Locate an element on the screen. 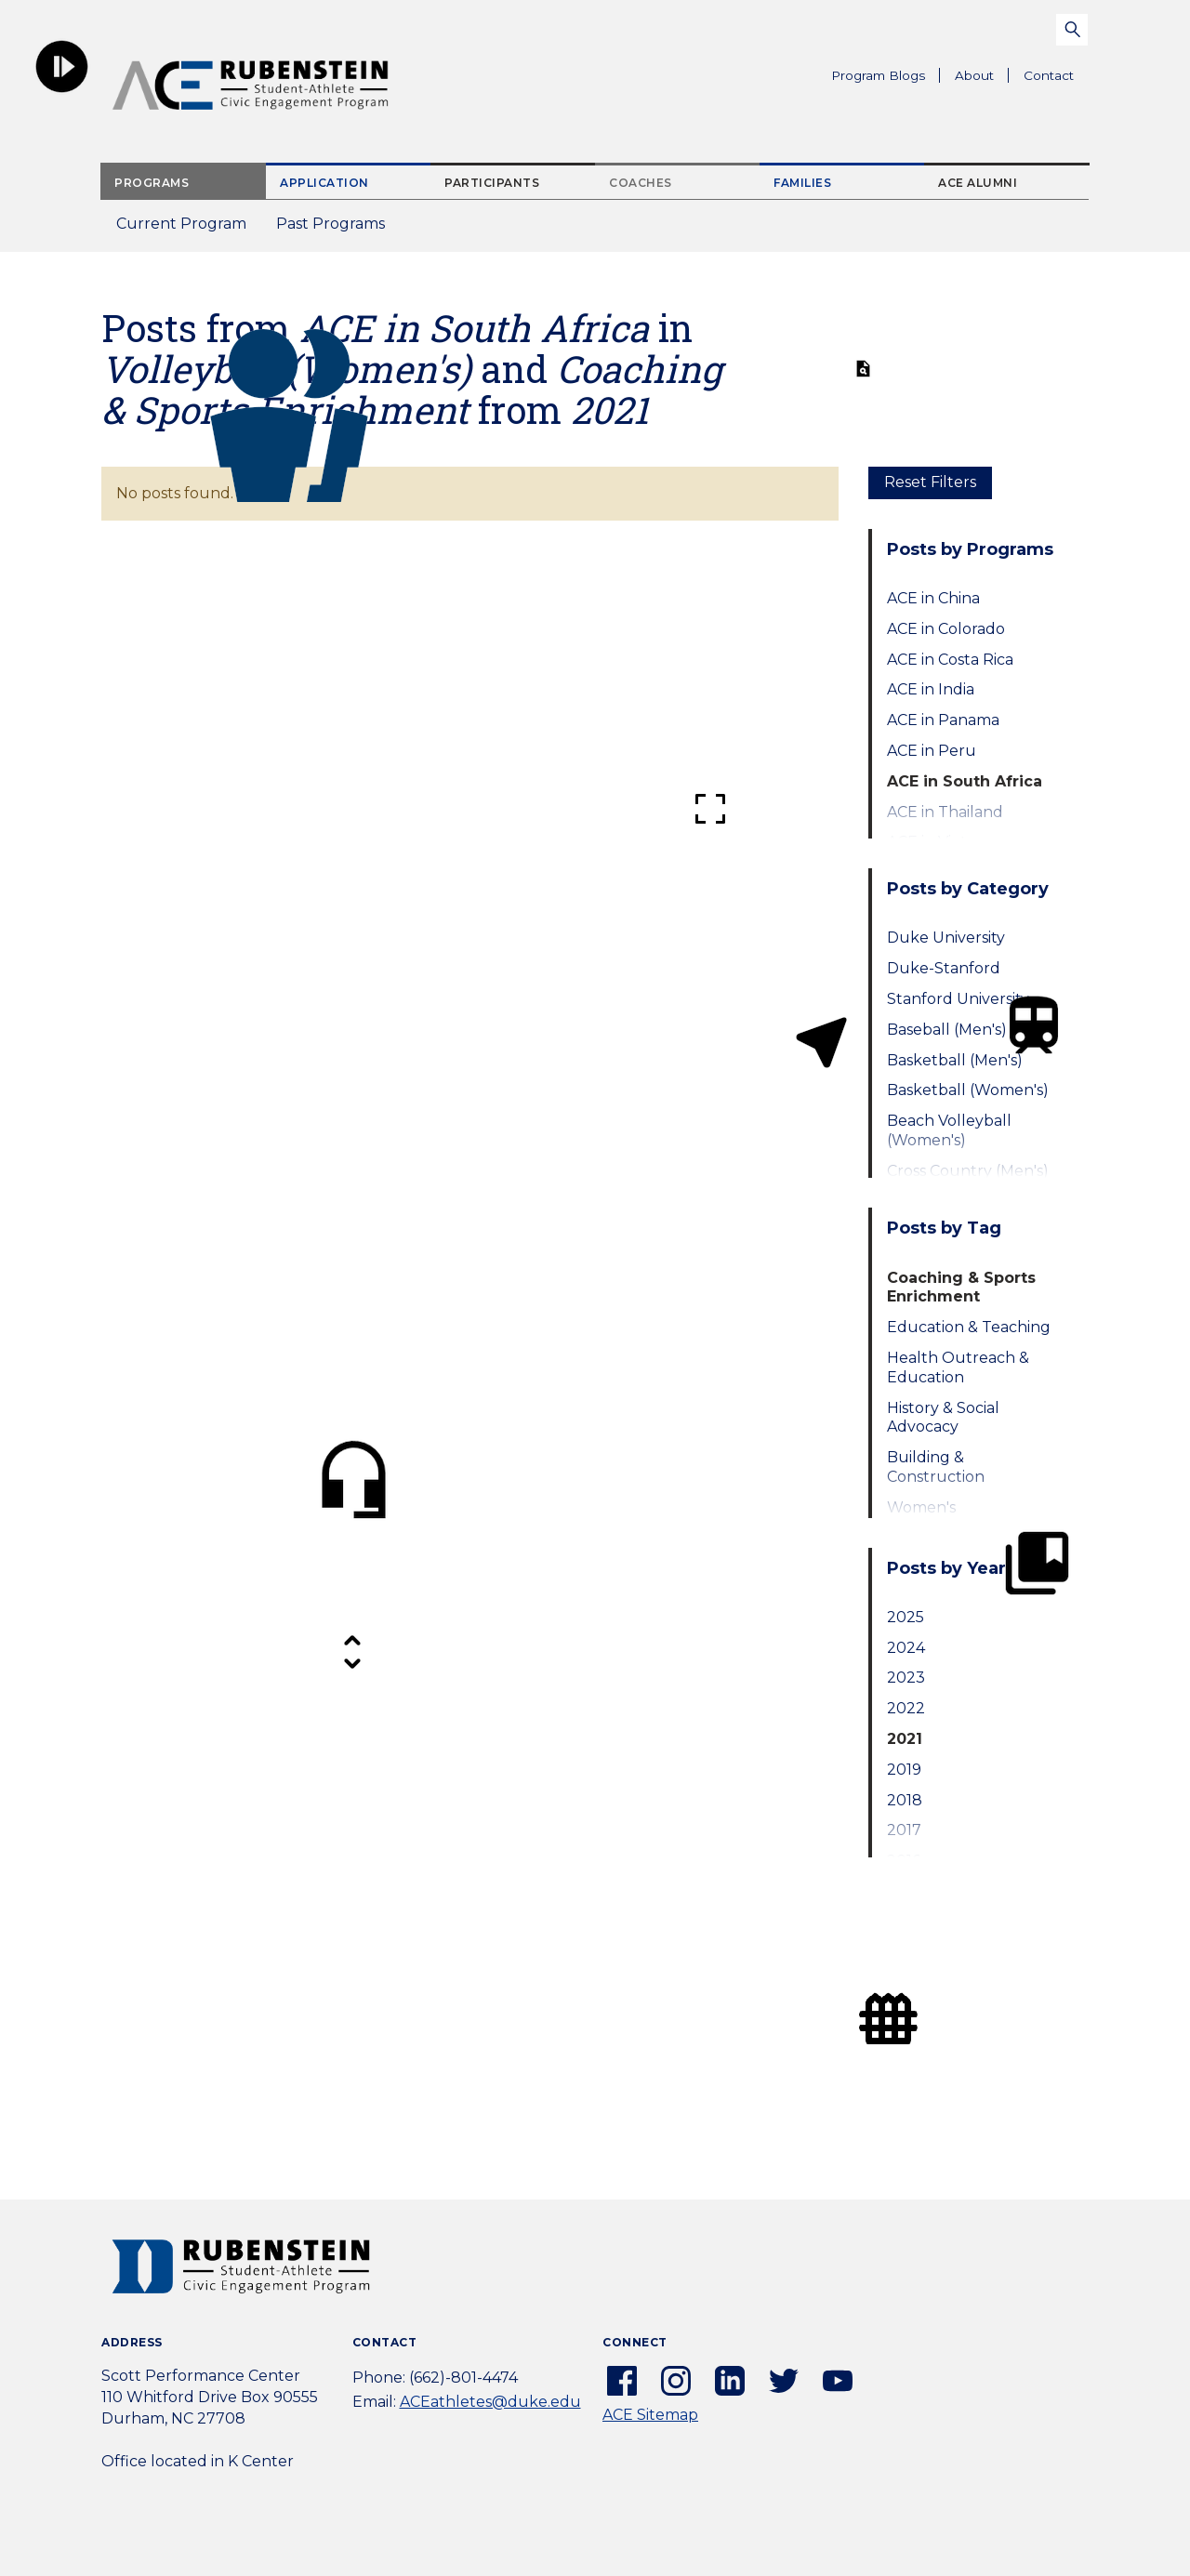 This screenshot has height=2576, width=1190. expand to show more content is located at coordinates (352, 1652).